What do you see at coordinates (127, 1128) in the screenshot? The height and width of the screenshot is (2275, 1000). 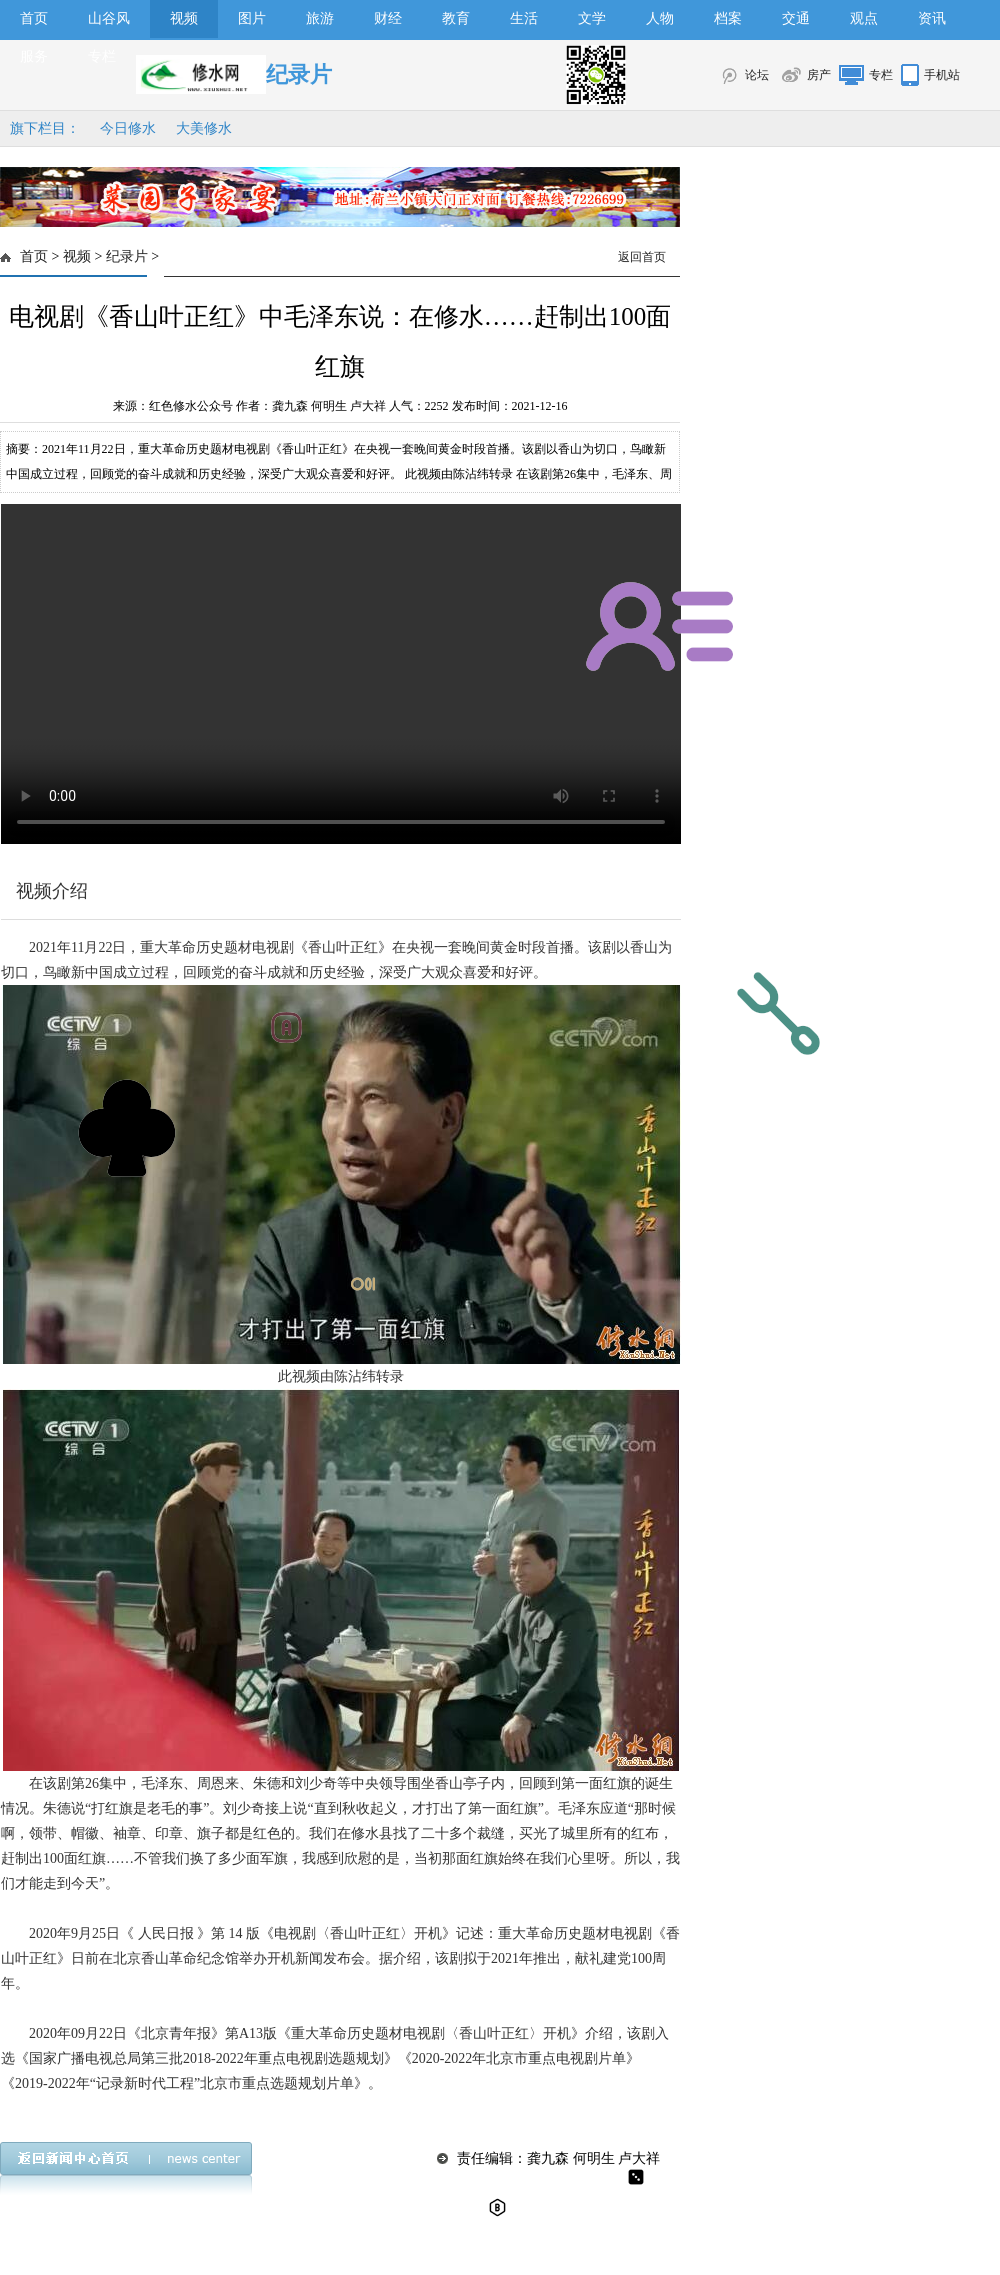 I see `select clubs suit in a card game` at bounding box center [127, 1128].